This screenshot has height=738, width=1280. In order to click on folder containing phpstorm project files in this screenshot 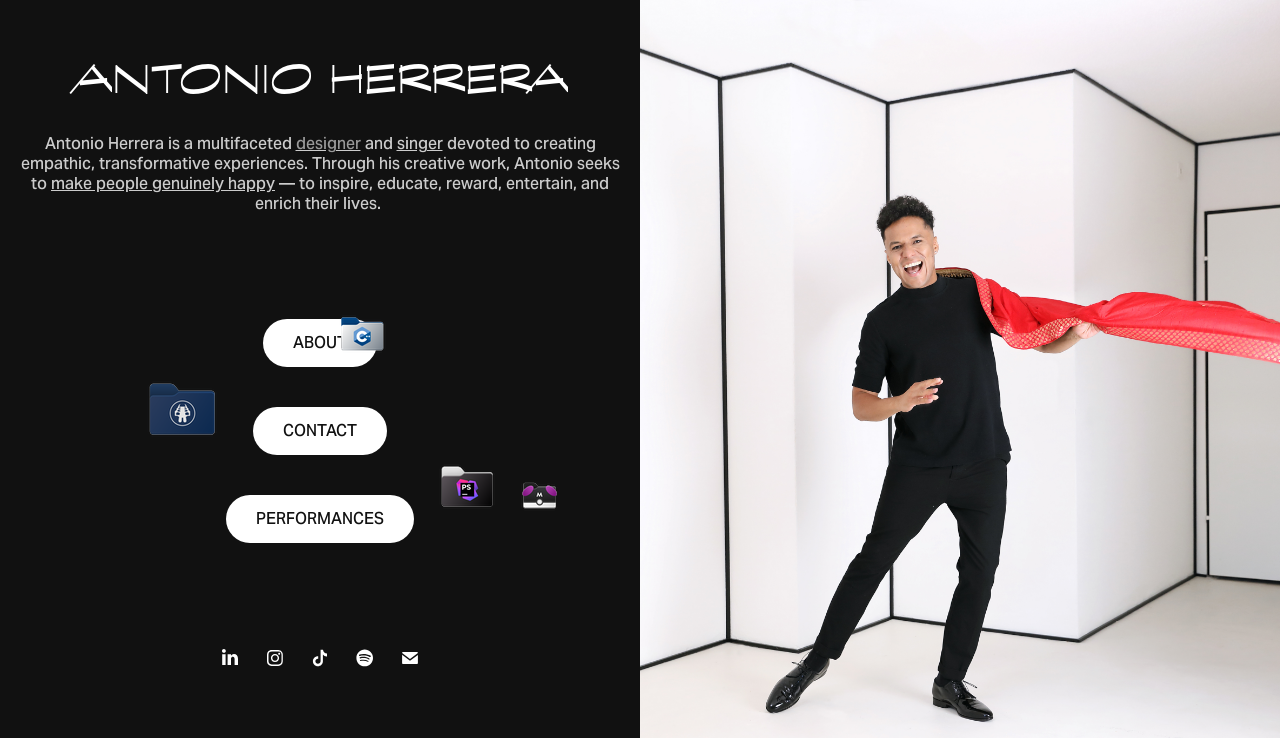, I will do `click(467, 488)`.